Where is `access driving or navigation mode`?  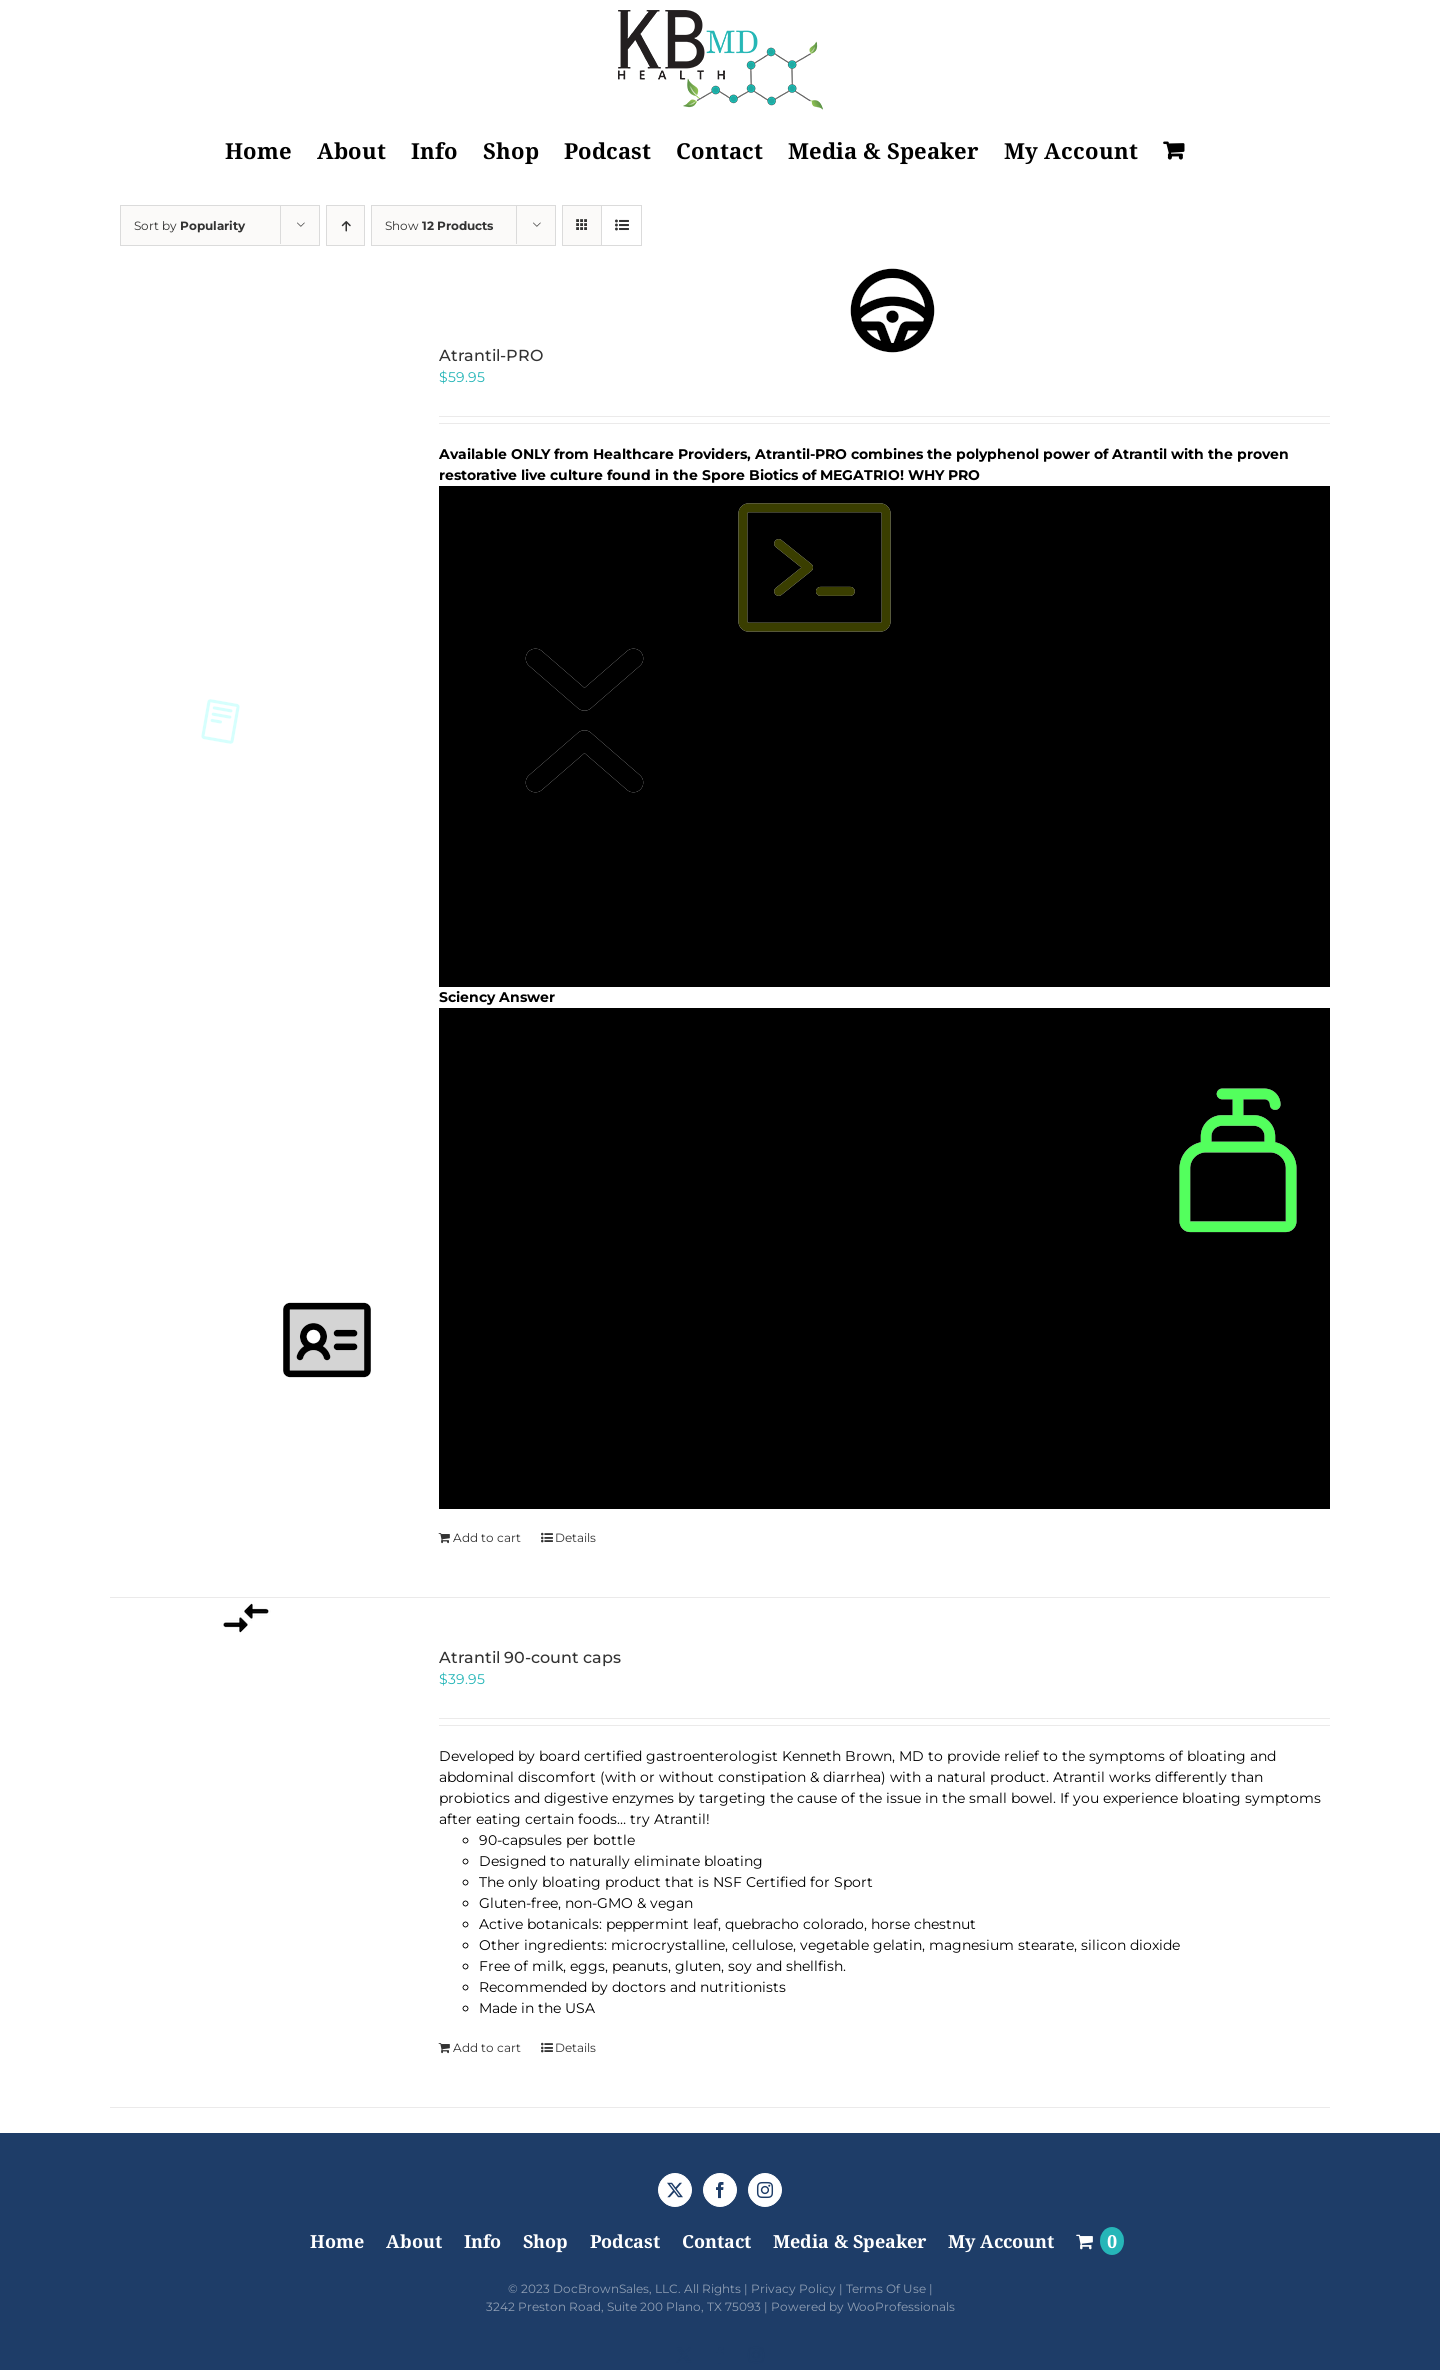
access driving or navigation mode is located at coordinates (892, 310).